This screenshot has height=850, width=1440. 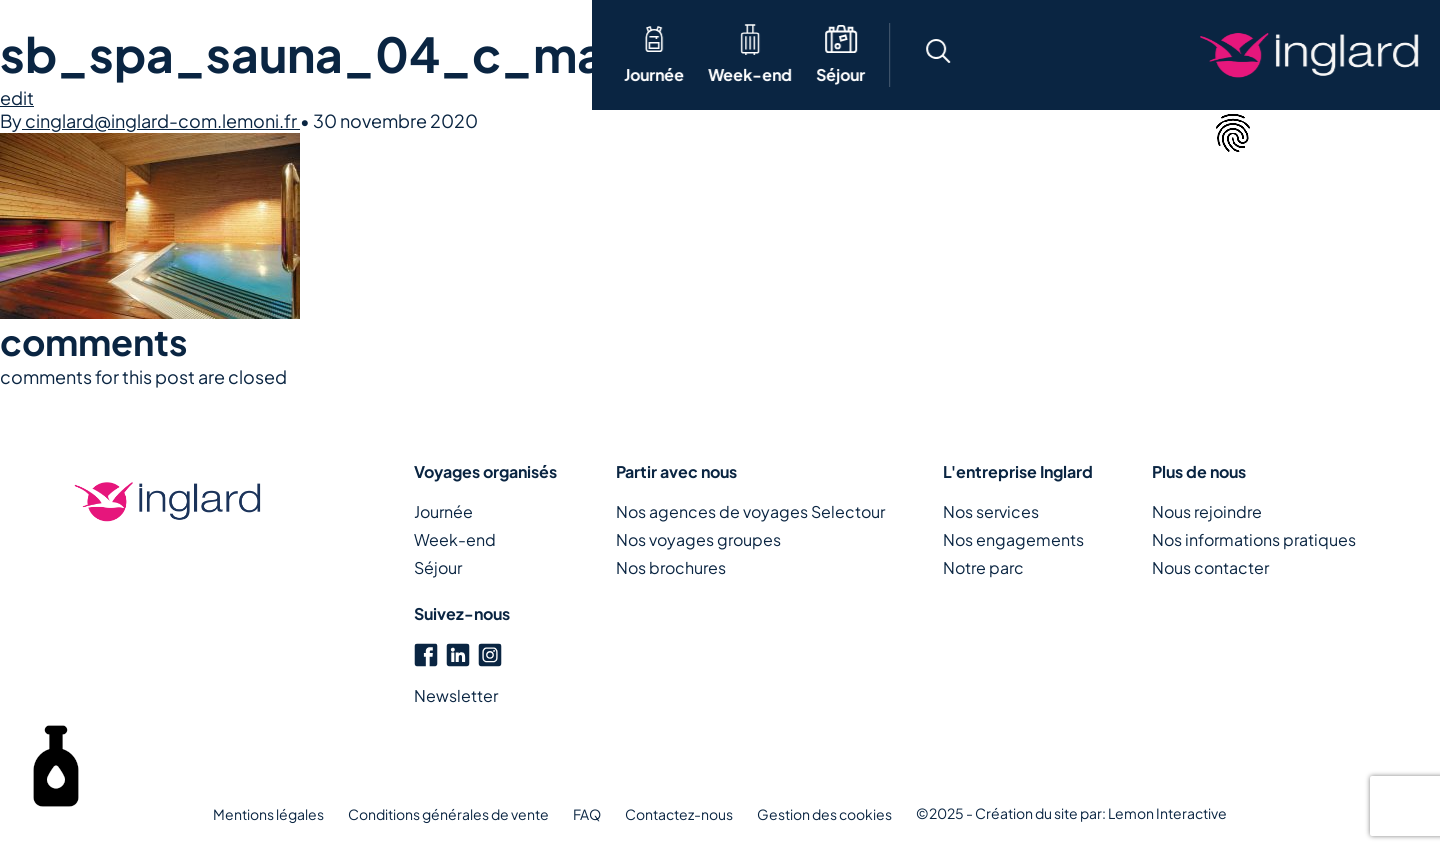 What do you see at coordinates (56, 766) in the screenshot?
I see `indicates liquid medication or dosage` at bounding box center [56, 766].